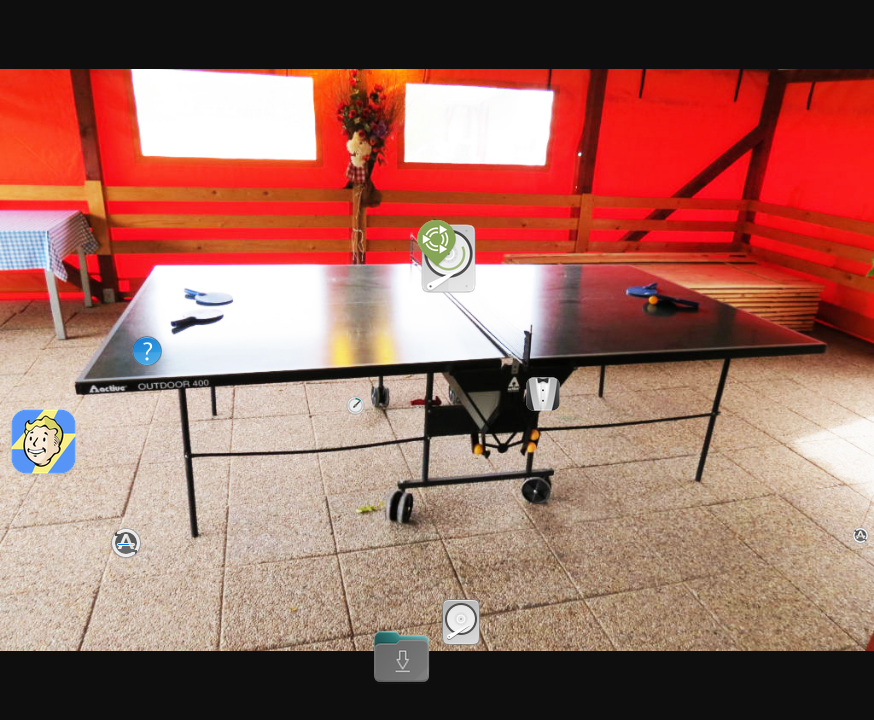  Describe the element at coordinates (43, 441) in the screenshot. I see `launch Fallout 4 game` at that location.